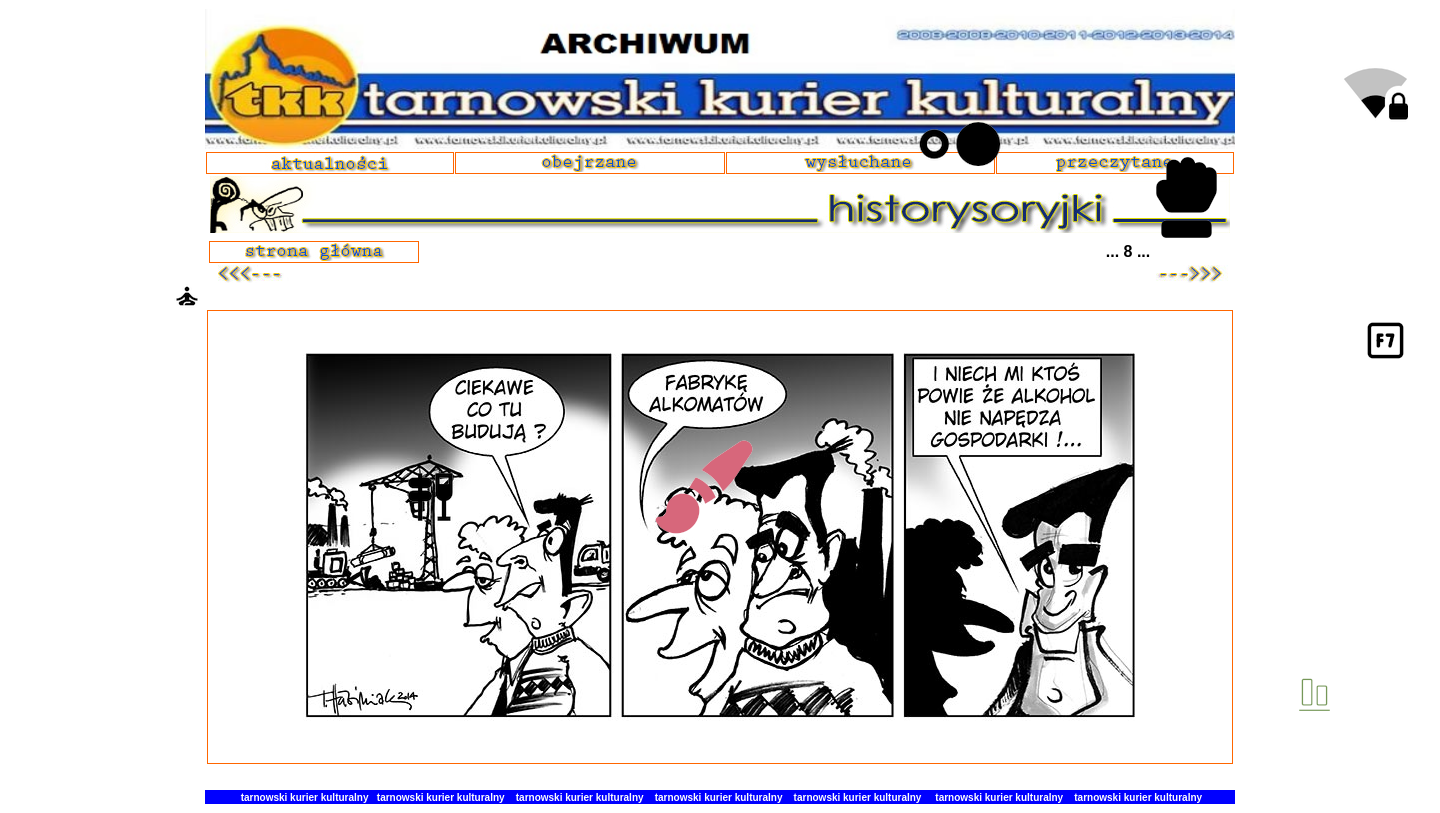  I want to click on weak wifi signal on a secured network, so click(1375, 92).